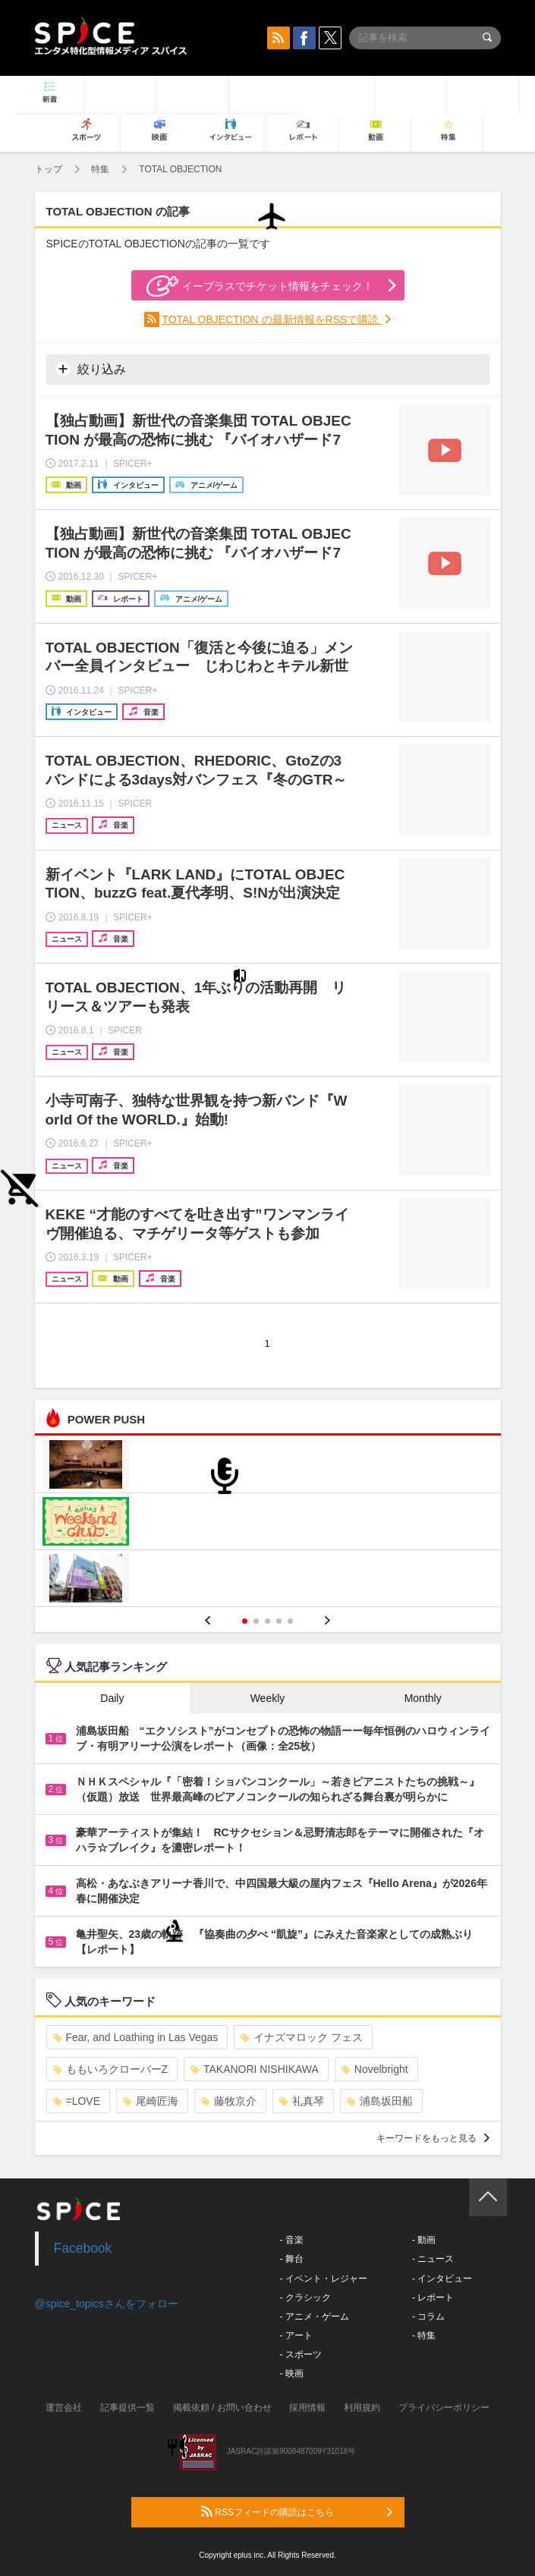 This screenshot has width=535, height=2576. What do you see at coordinates (240, 976) in the screenshot?
I see `compare two images side by side` at bounding box center [240, 976].